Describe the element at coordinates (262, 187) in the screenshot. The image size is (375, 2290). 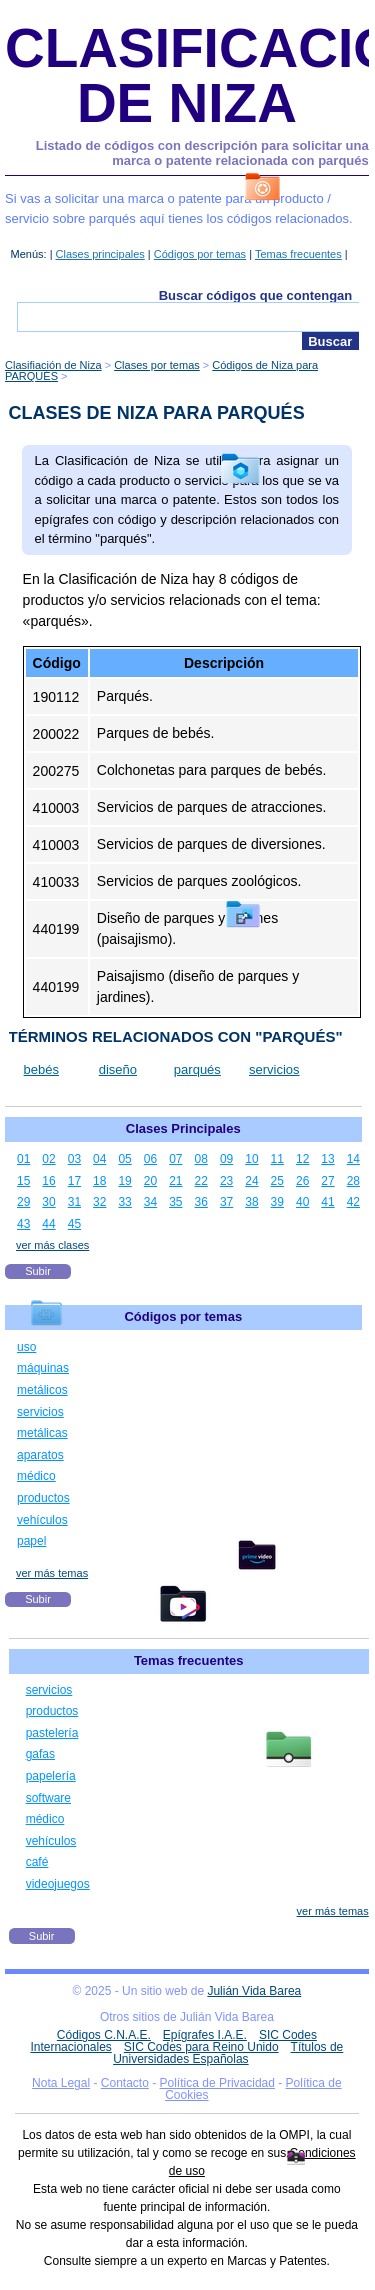
I see `open corona sdk project folder` at that location.